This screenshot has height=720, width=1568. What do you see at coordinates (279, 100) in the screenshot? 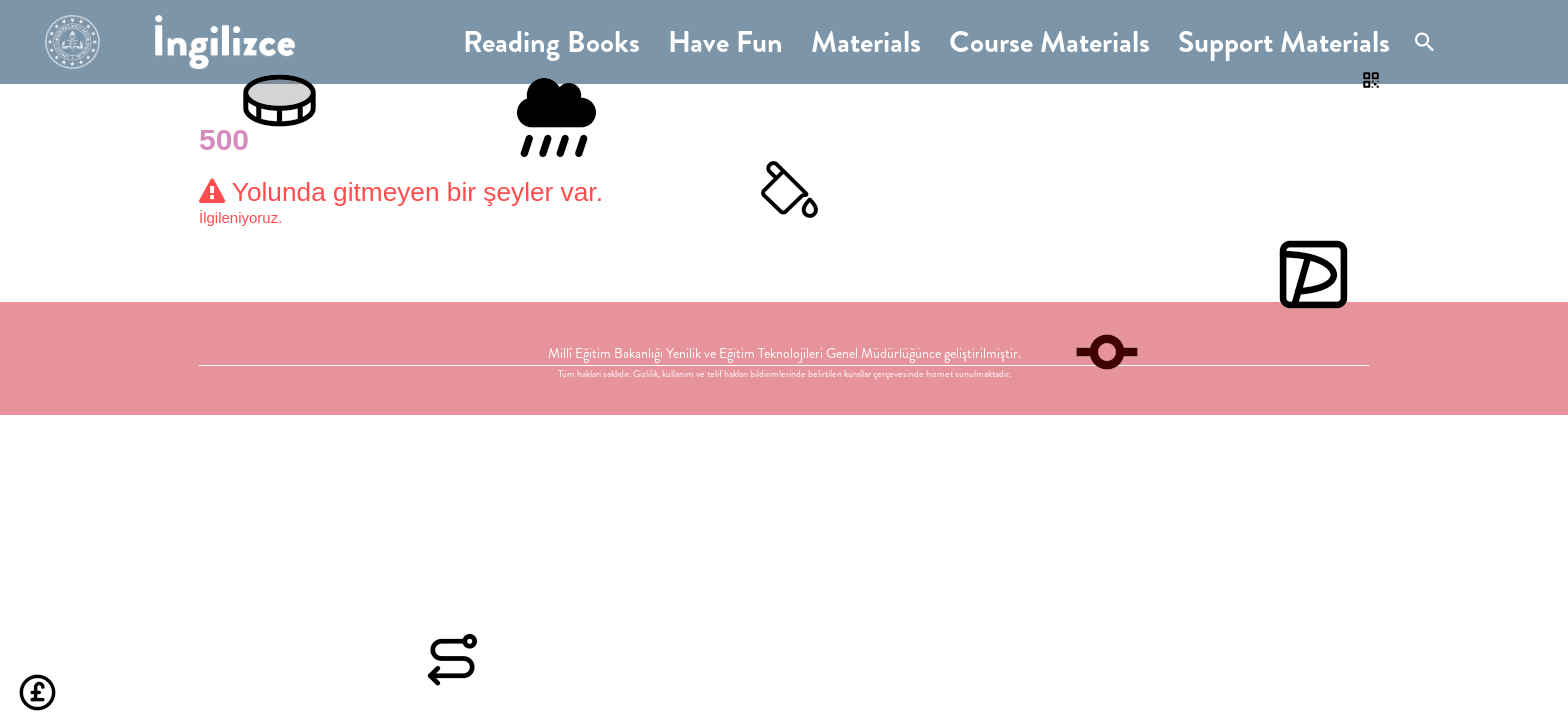
I see `view your coin balance or currency` at bounding box center [279, 100].